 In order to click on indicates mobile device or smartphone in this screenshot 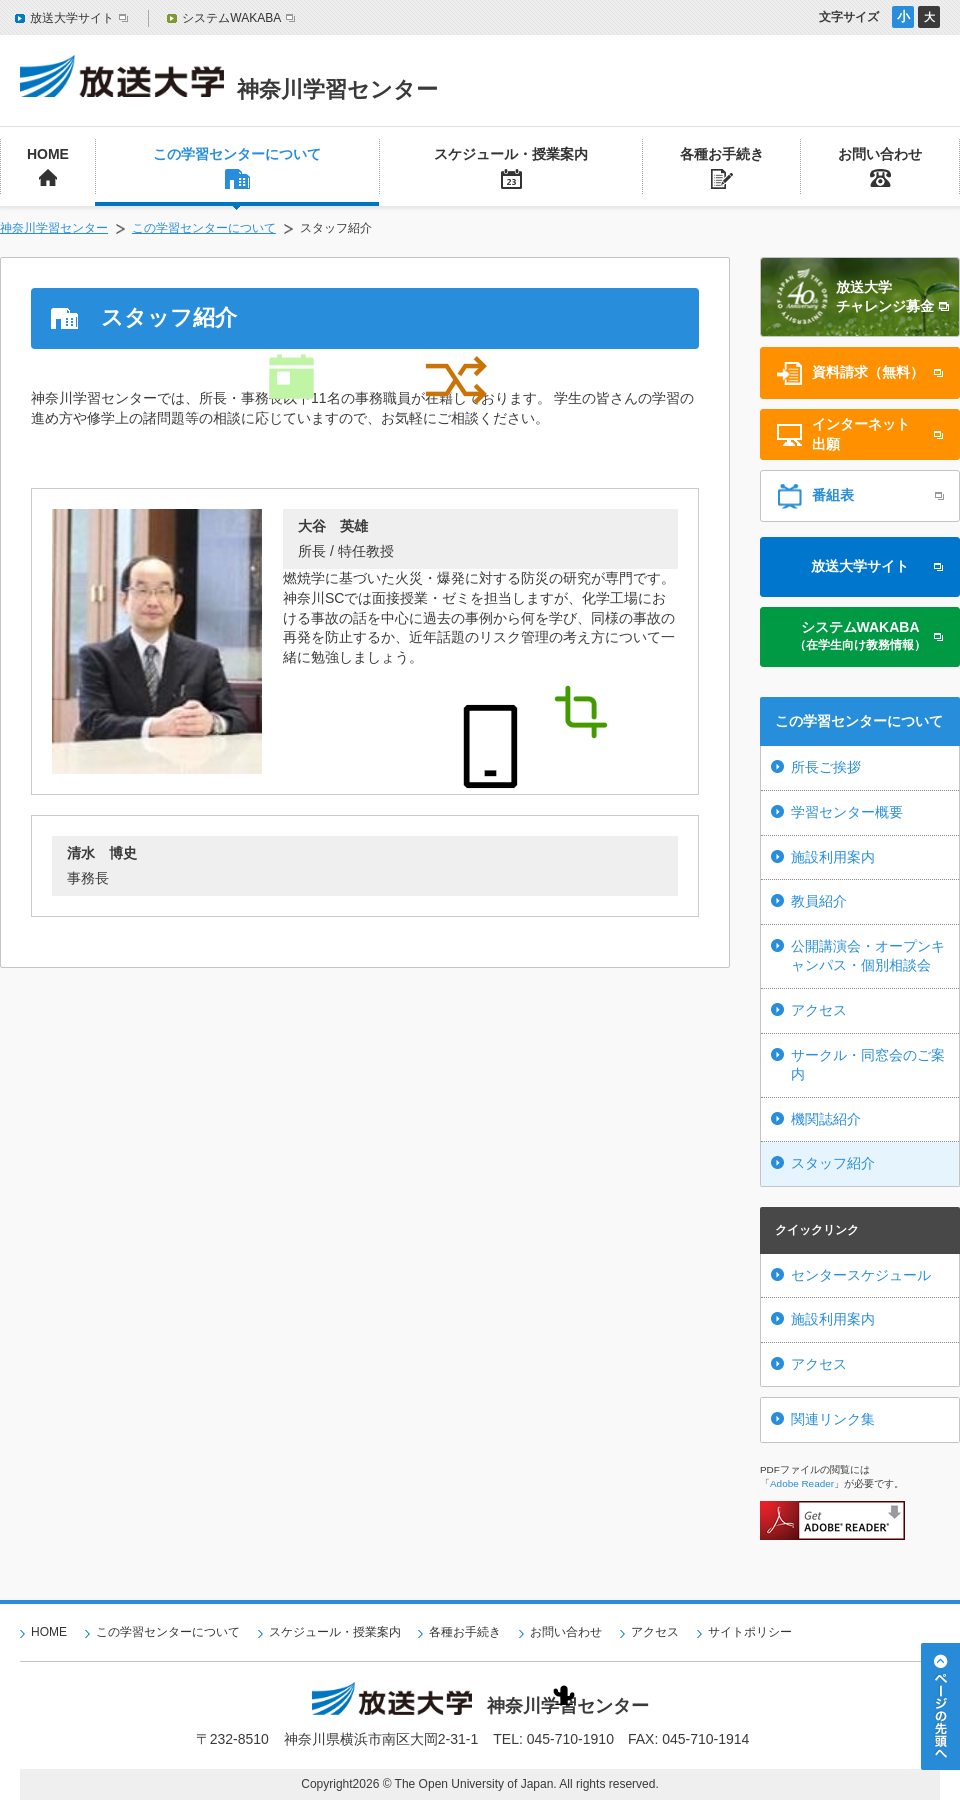, I will do `click(487, 746)`.